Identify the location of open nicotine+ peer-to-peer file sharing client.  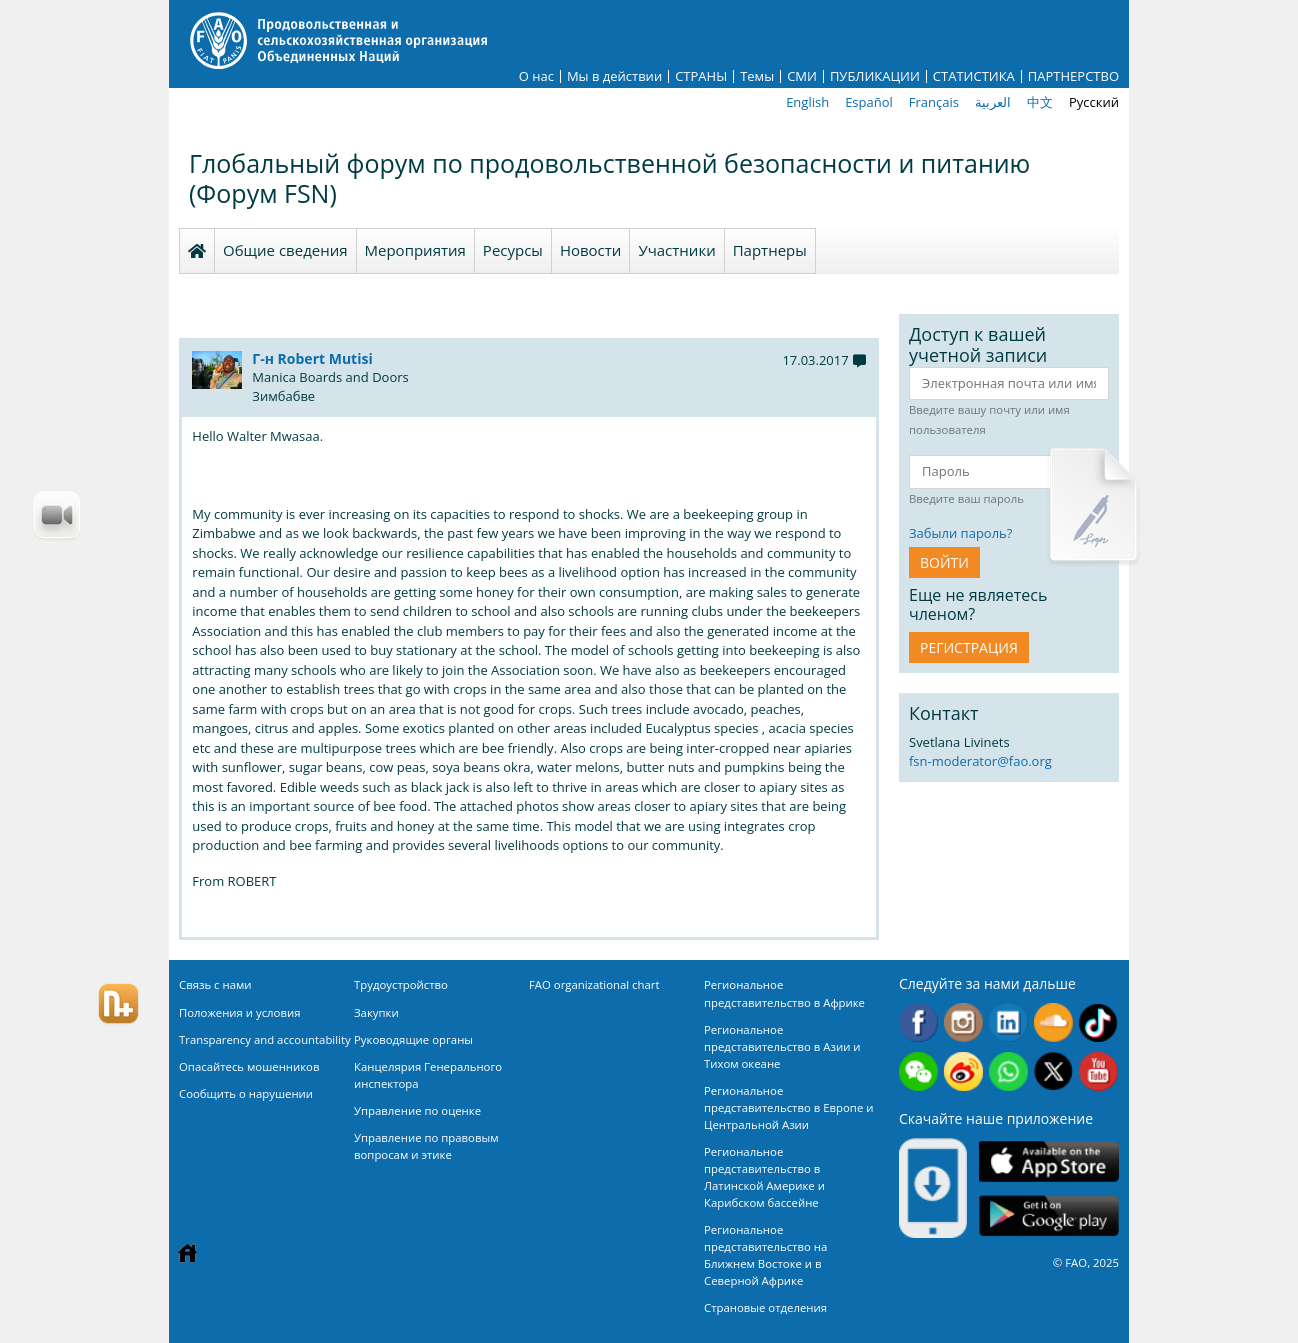
(118, 1003).